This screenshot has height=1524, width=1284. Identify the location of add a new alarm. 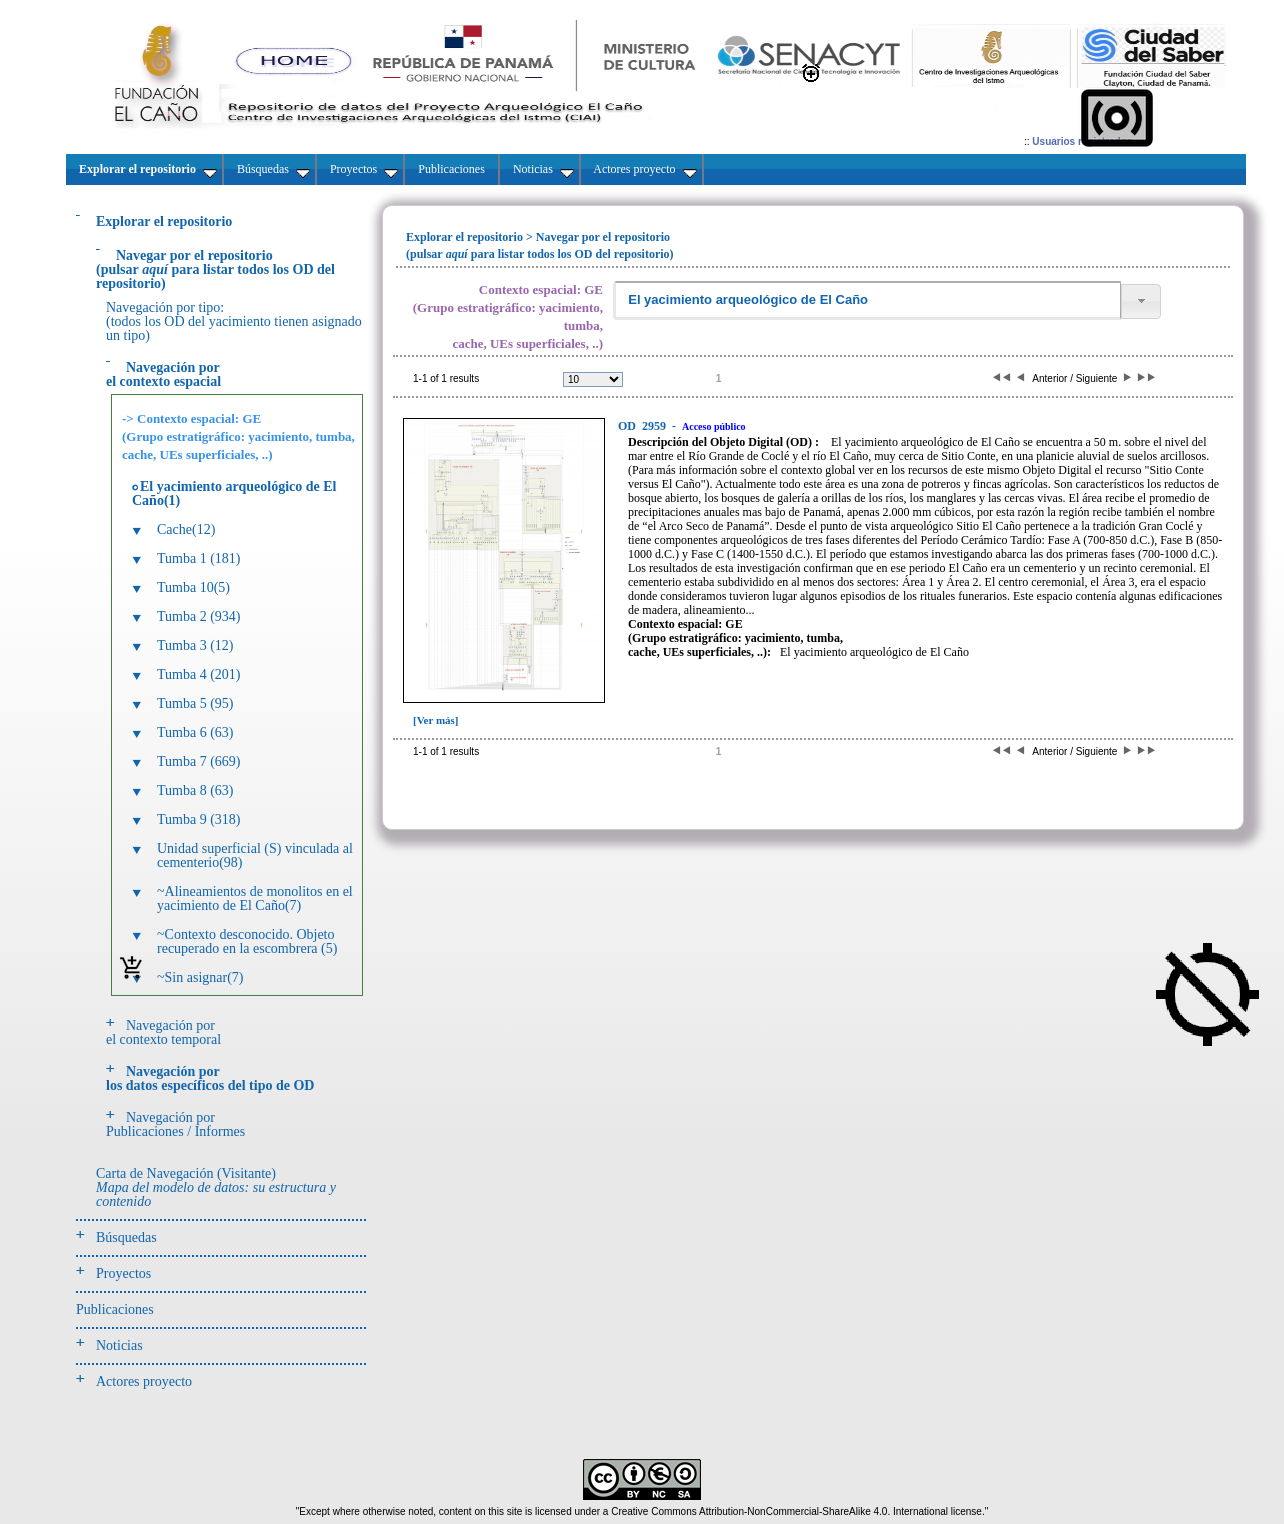
(811, 73).